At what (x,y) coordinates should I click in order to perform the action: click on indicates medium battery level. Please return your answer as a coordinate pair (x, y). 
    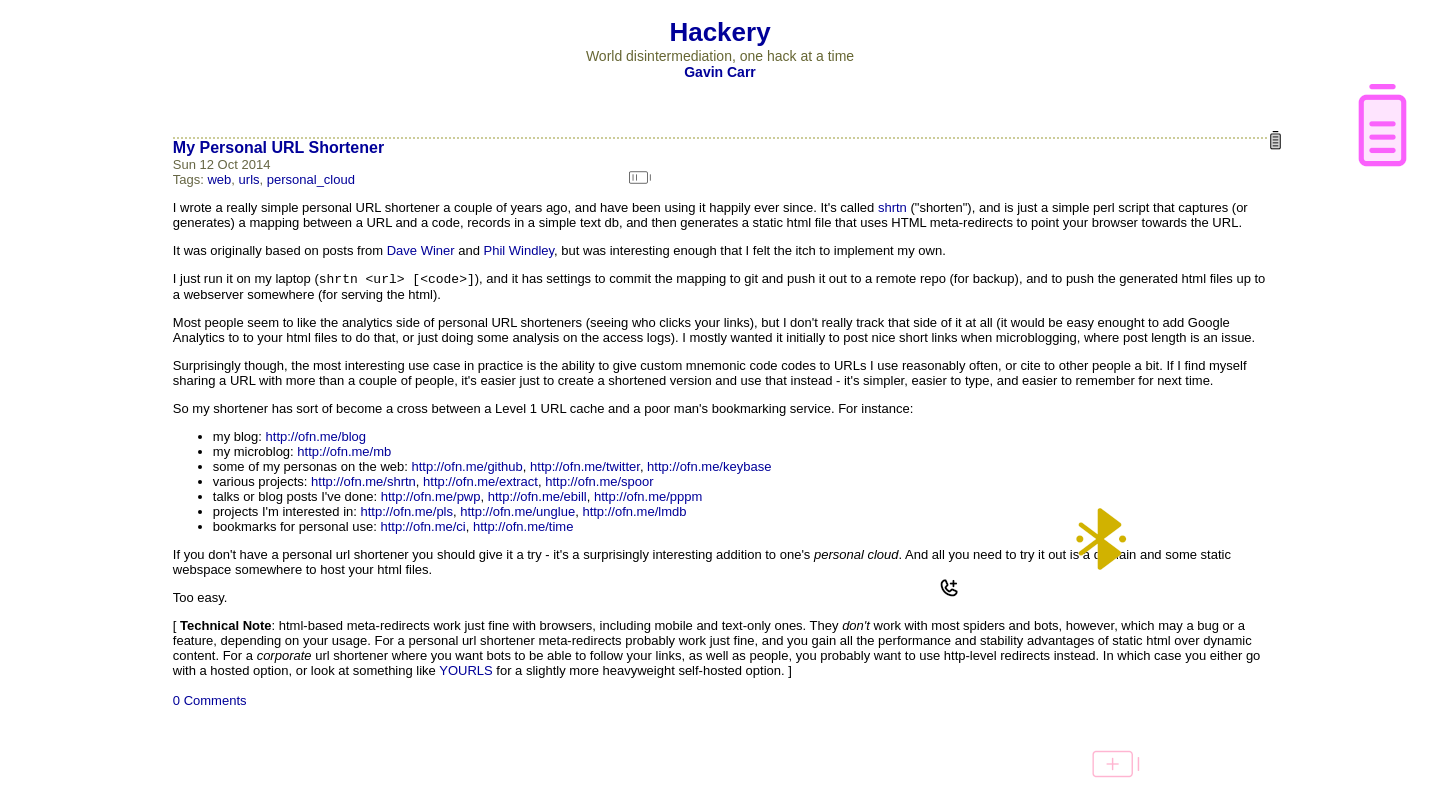
    Looking at the image, I should click on (639, 177).